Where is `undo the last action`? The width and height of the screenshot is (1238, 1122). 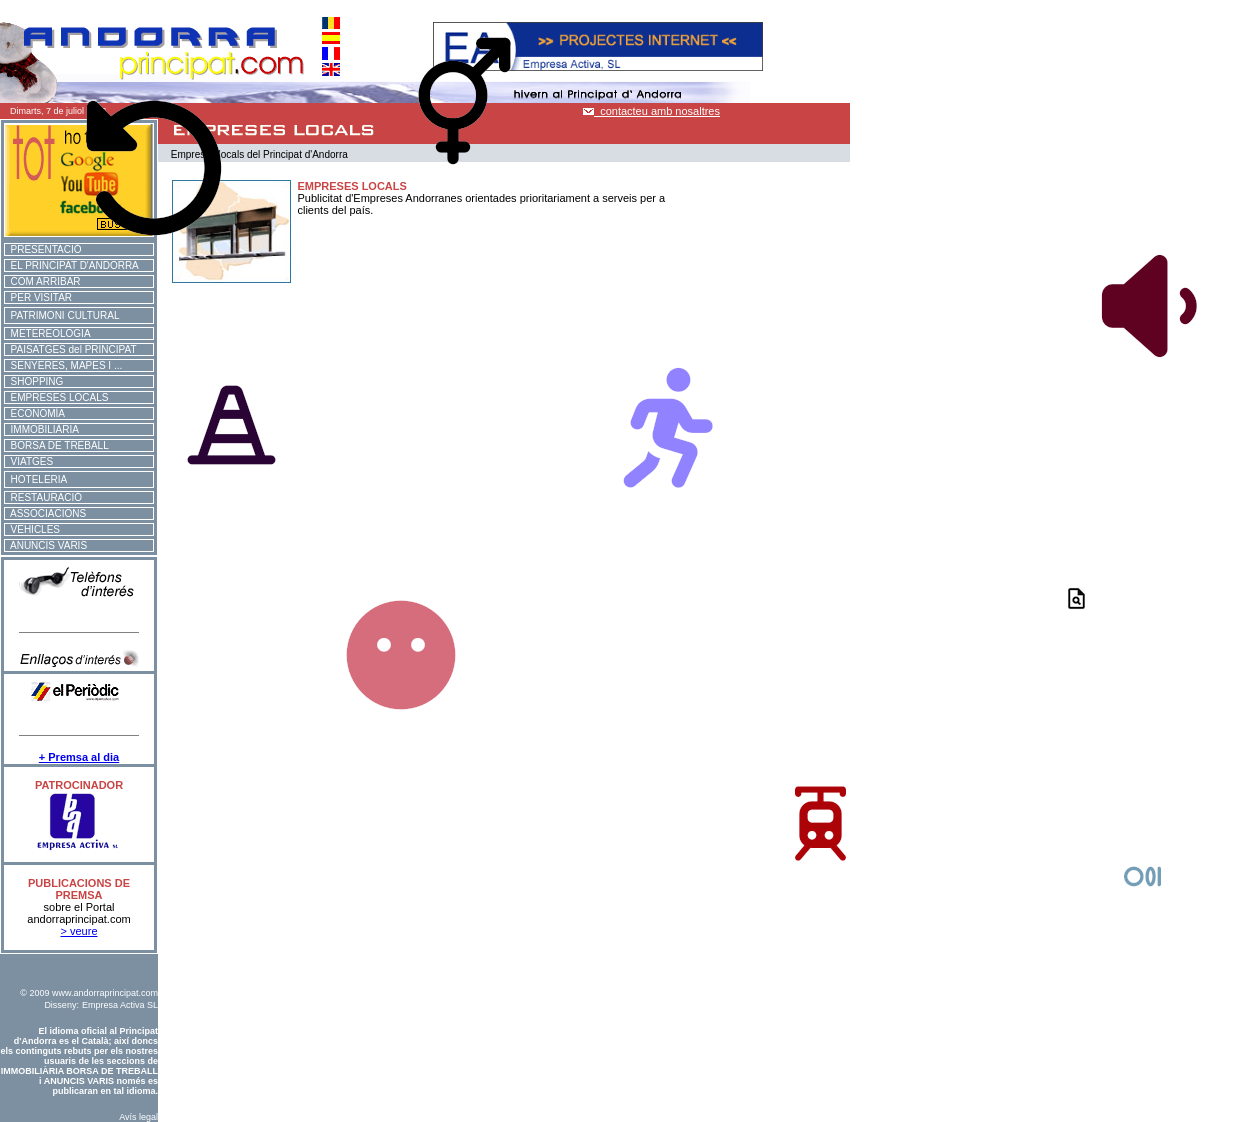 undo the last action is located at coordinates (154, 168).